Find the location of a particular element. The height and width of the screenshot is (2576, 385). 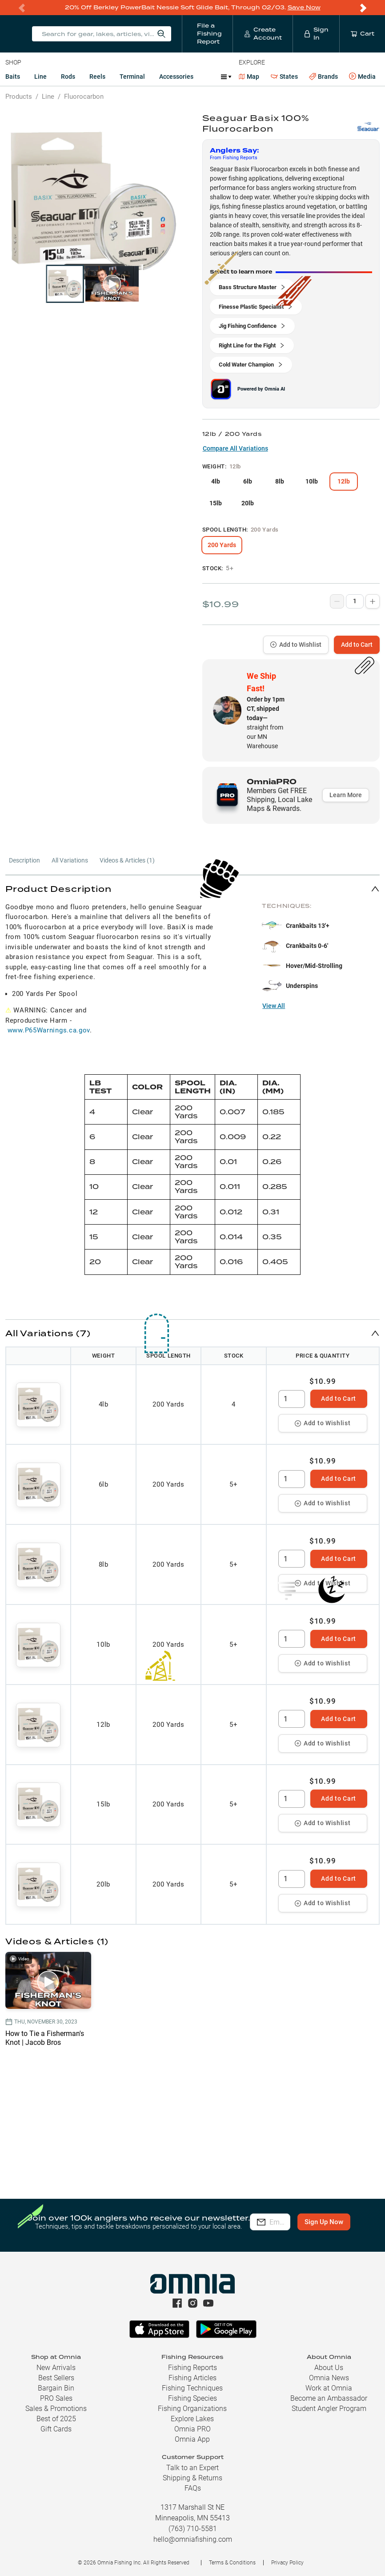

indicates tornado or severe storm warning is located at coordinates (288, 1591).